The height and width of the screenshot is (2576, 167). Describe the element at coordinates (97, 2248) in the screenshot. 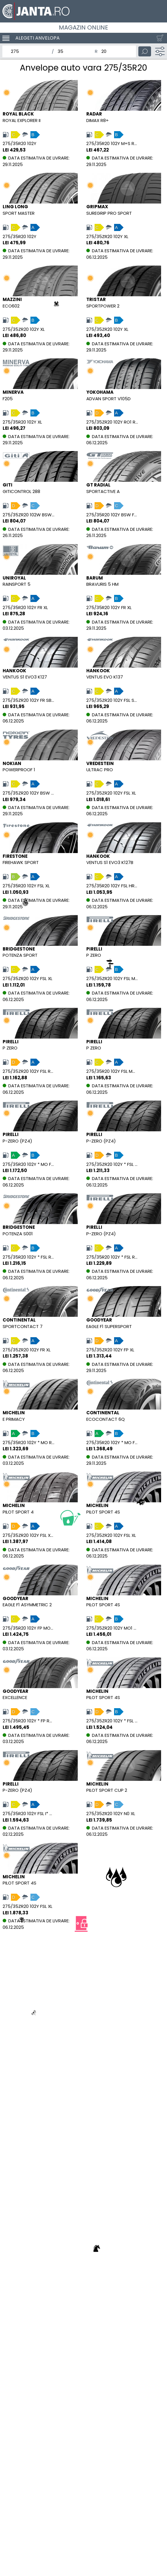

I see `select the knight piece in a chess game` at that location.